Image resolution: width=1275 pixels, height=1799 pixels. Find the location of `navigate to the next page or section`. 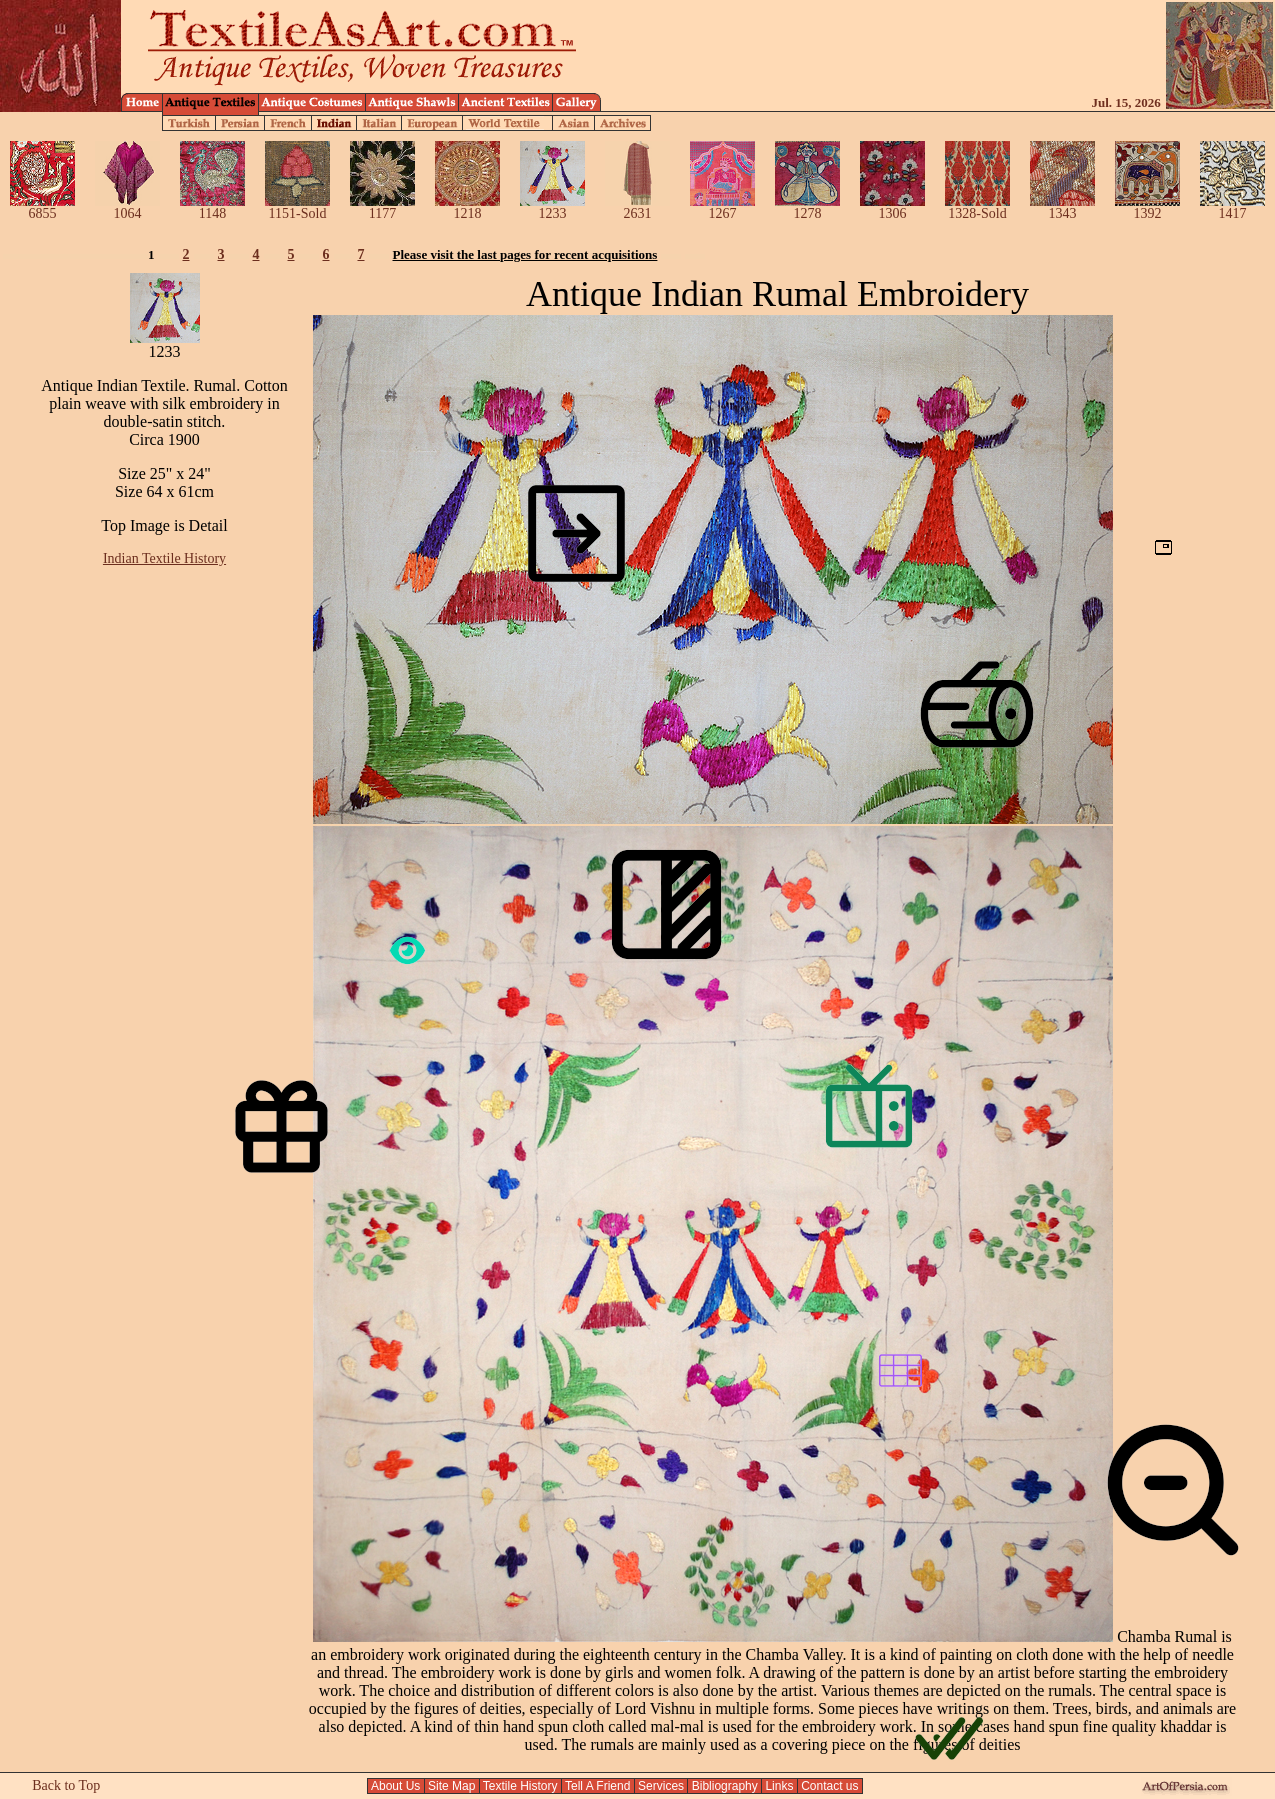

navigate to the next page or section is located at coordinates (576, 533).